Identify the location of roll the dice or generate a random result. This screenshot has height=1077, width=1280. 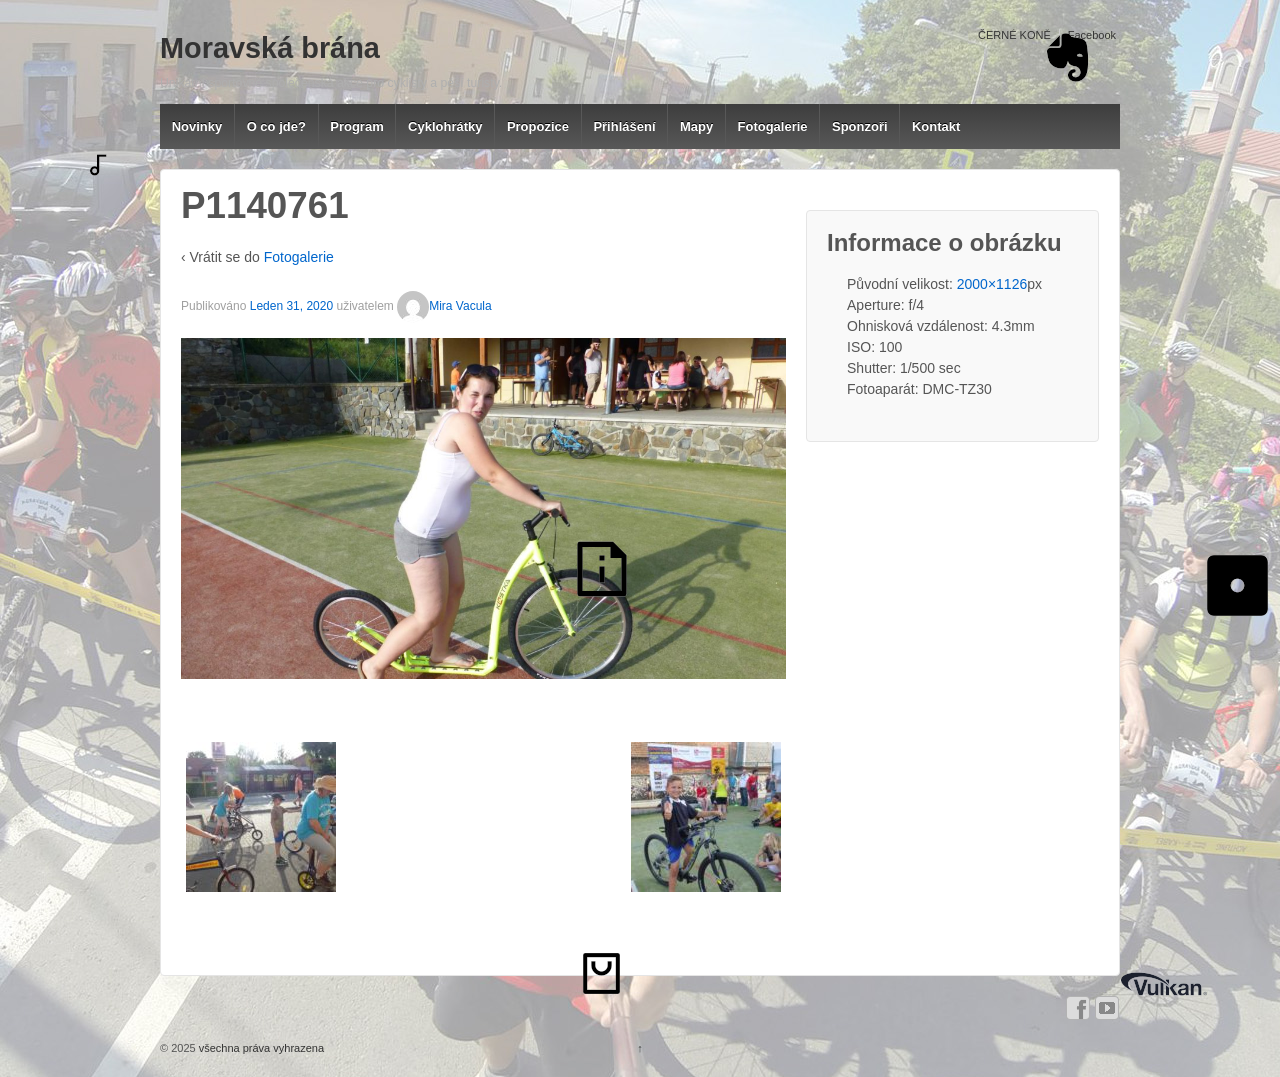
(1237, 585).